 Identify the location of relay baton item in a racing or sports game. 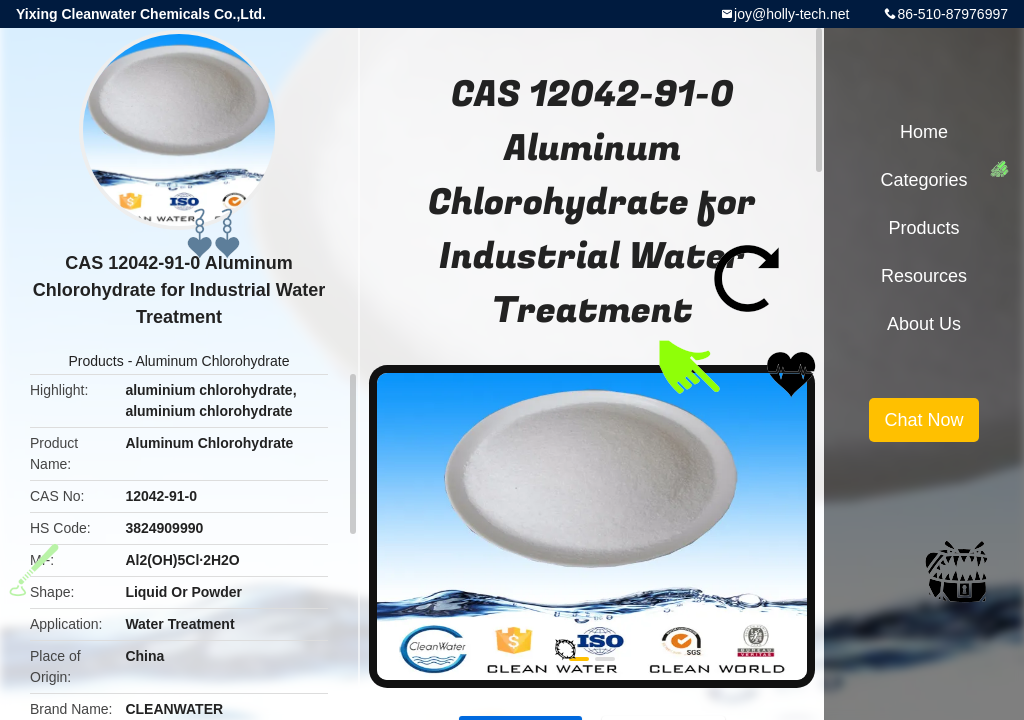
(34, 570).